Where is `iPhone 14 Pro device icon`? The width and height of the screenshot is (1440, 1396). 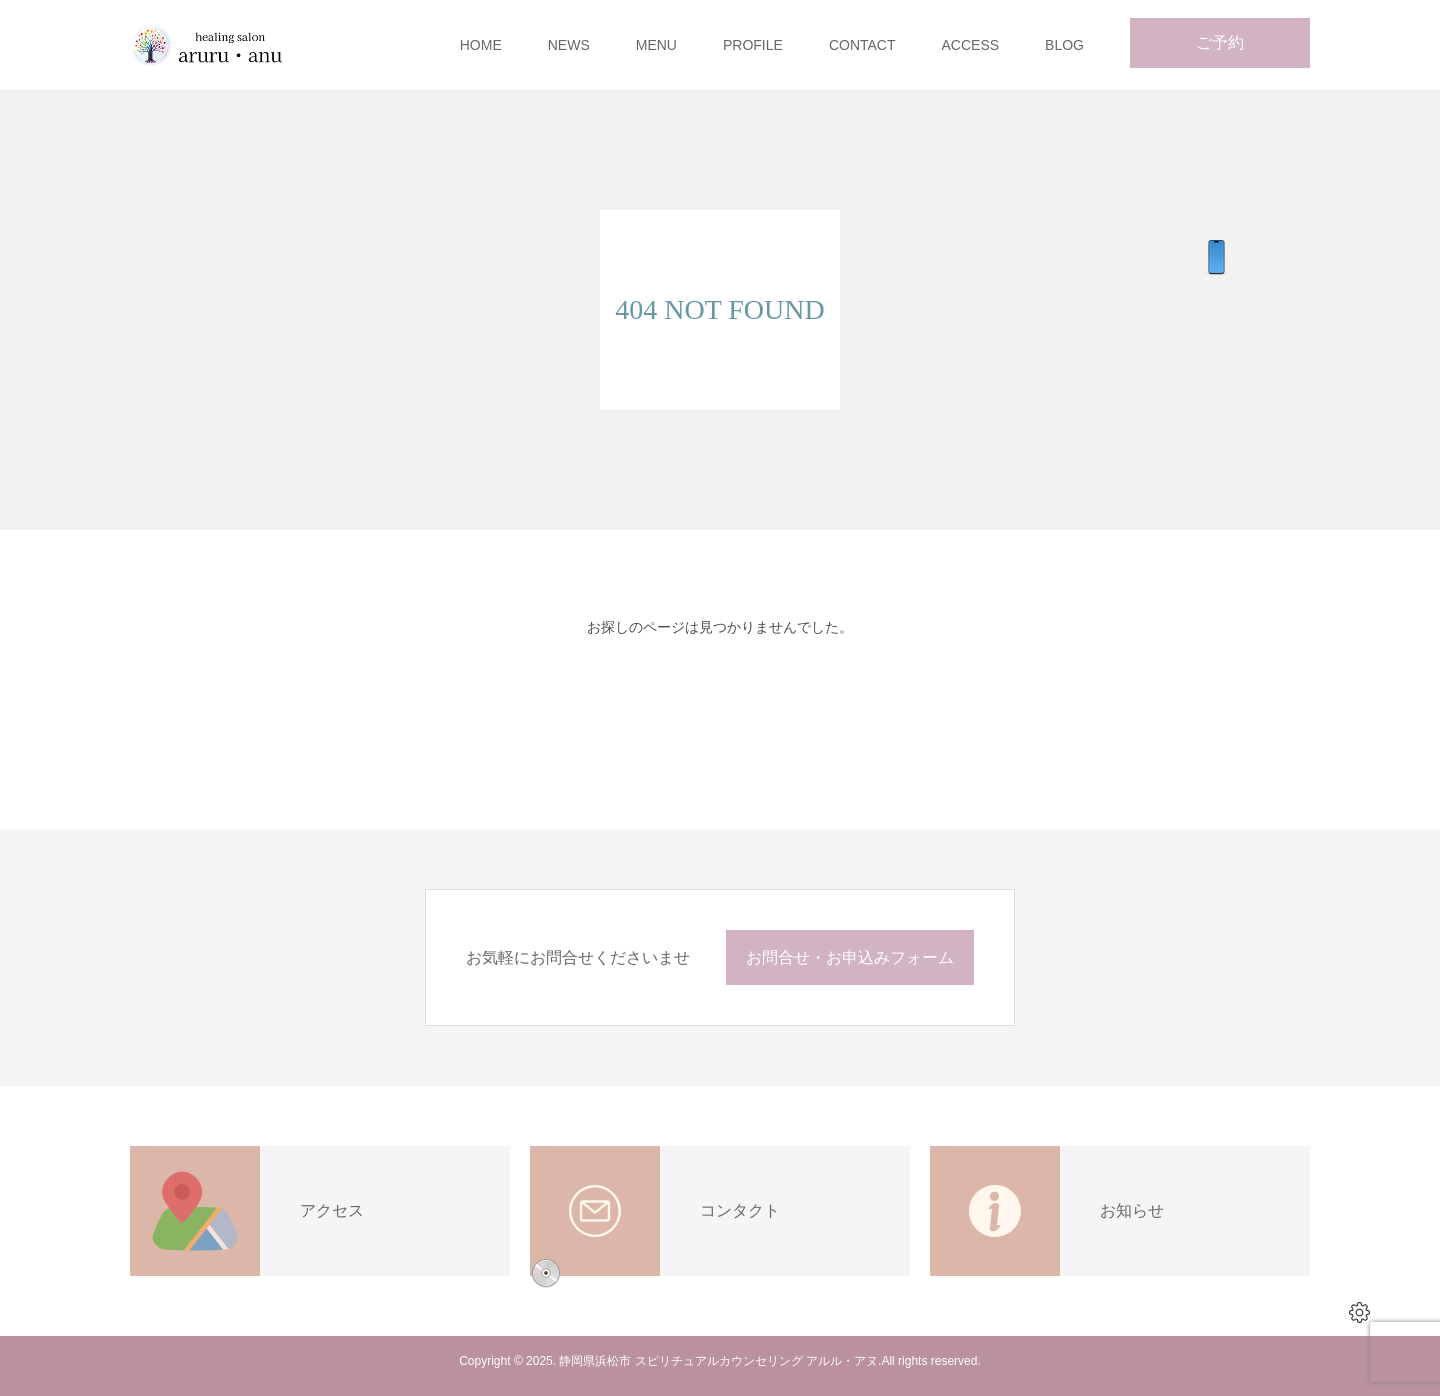
iPhone 14 Pro device icon is located at coordinates (1216, 257).